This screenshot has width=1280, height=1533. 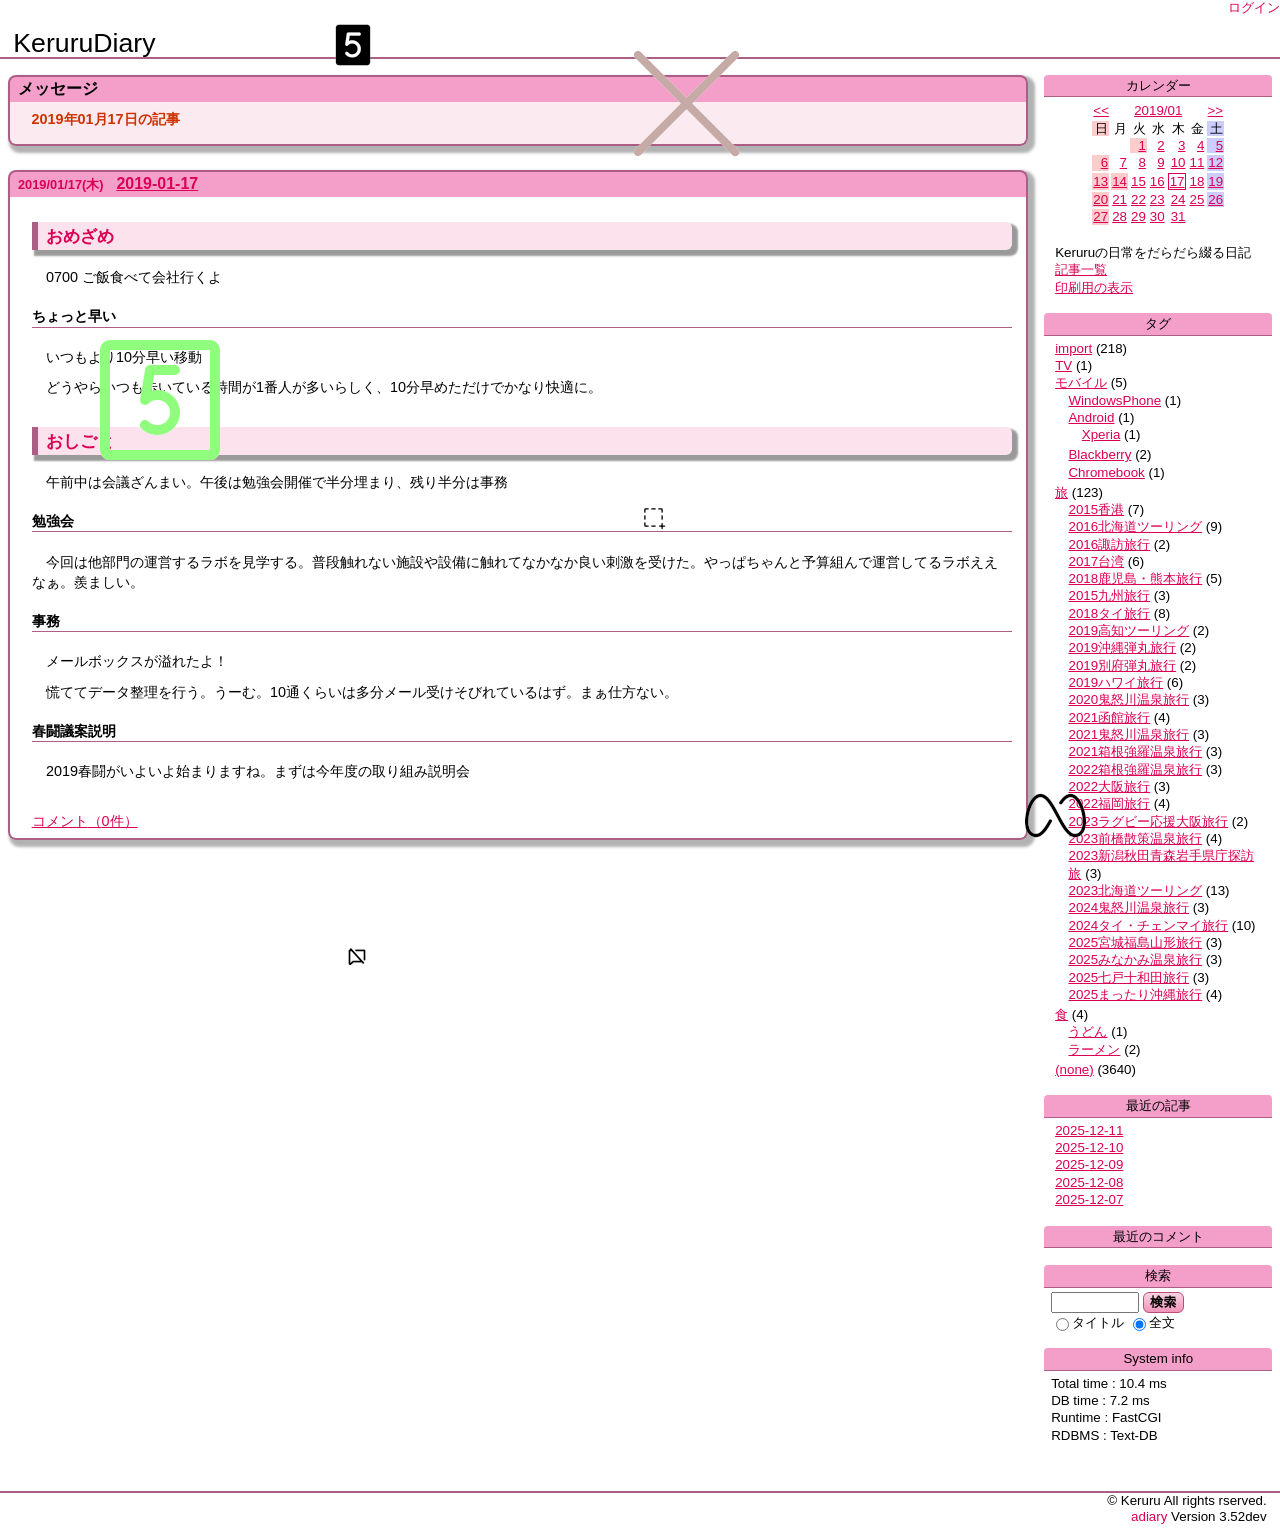 What do you see at coordinates (357, 956) in the screenshot?
I see `mute or disable chat notifications` at bounding box center [357, 956].